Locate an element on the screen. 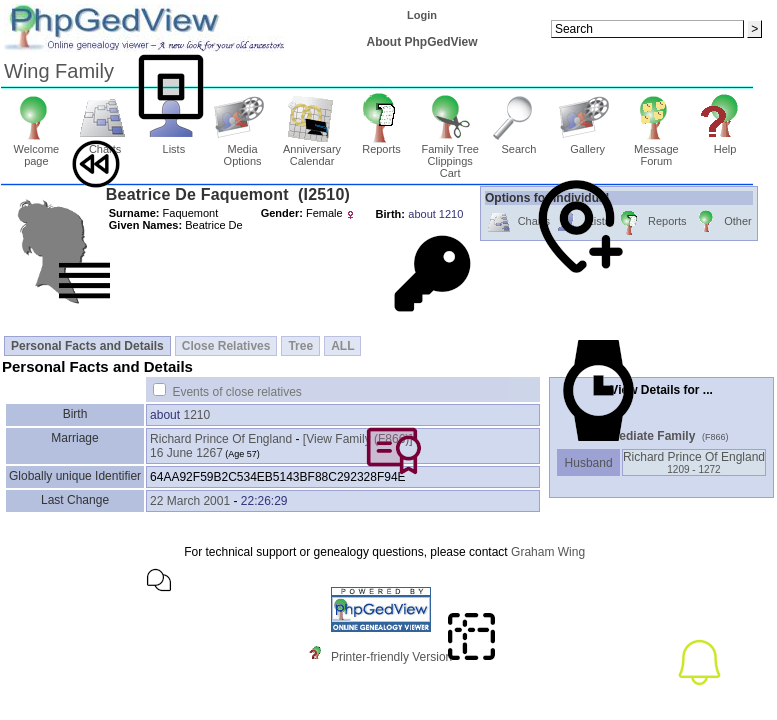 This screenshot has height=720, width=777. view app or brand logo is located at coordinates (171, 87).